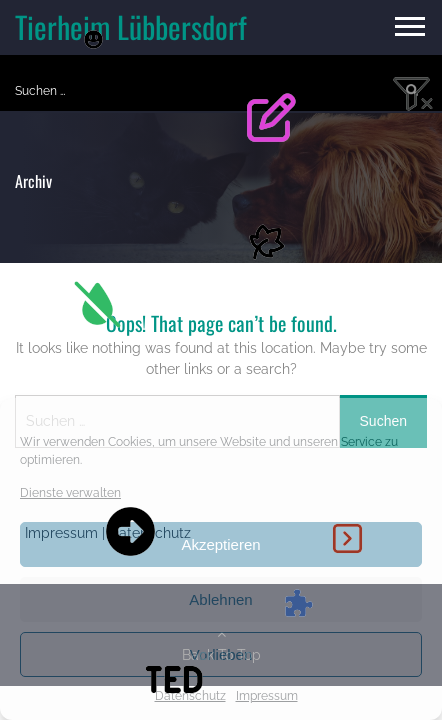 This screenshot has height=720, width=442. What do you see at coordinates (299, 603) in the screenshot?
I see `access plugins or extensions` at bounding box center [299, 603].